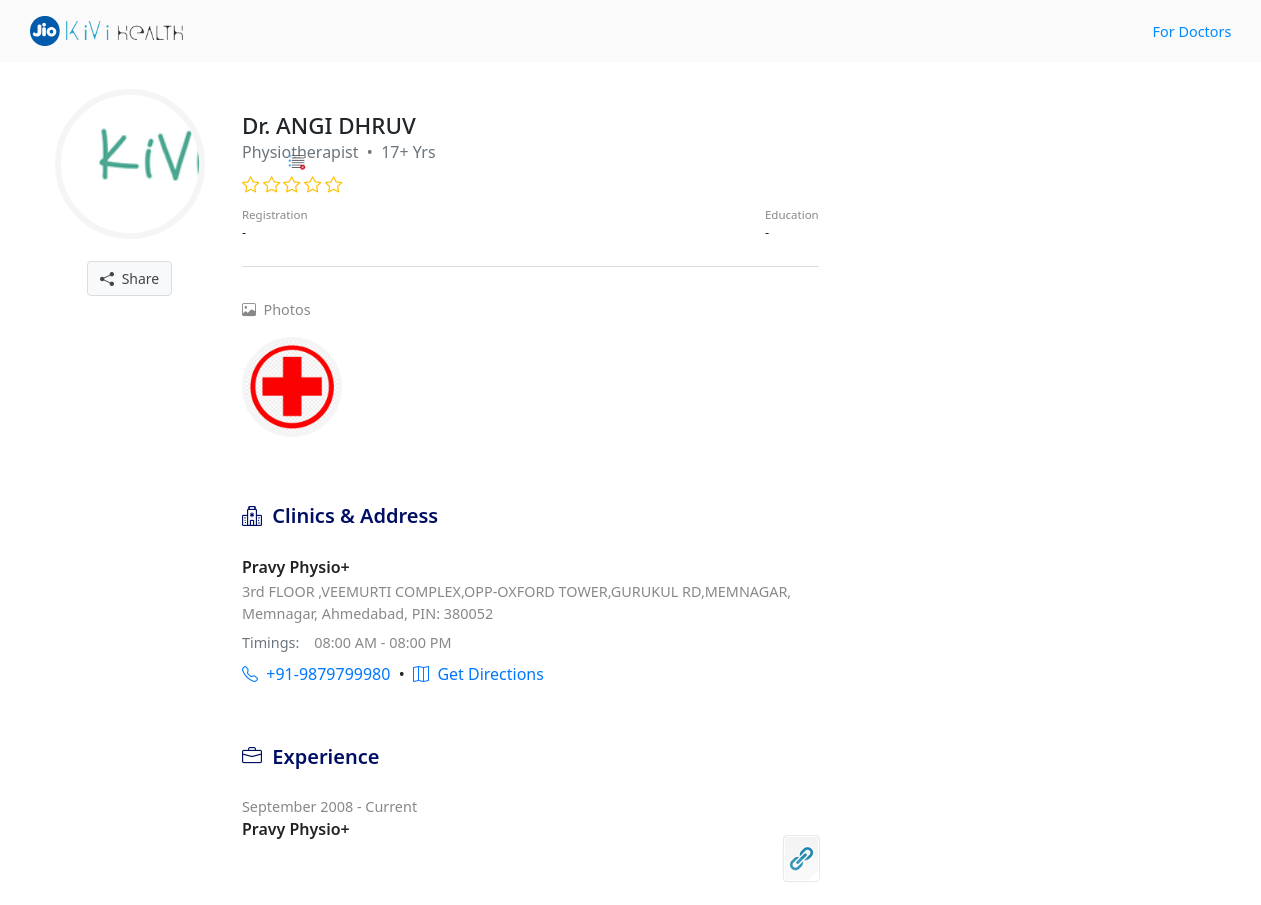 This screenshot has height=905, width=1261. Describe the element at coordinates (296, 161) in the screenshot. I see `remove an item from the list` at that location.